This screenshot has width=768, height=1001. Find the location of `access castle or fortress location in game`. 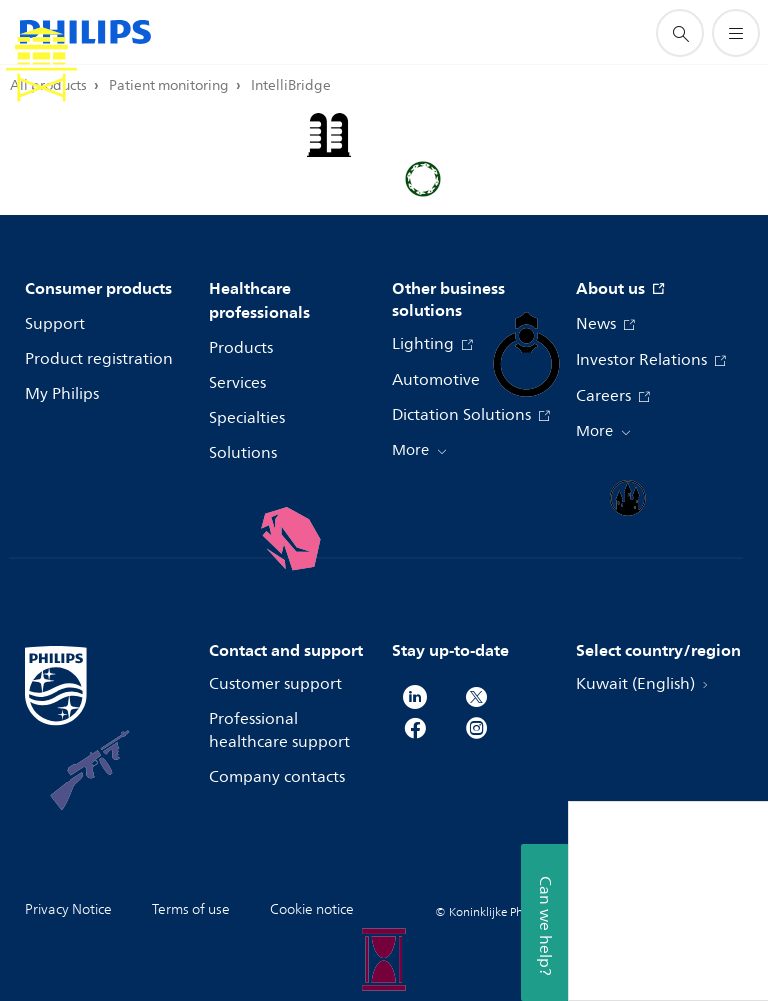

access castle or fortress location in game is located at coordinates (628, 498).